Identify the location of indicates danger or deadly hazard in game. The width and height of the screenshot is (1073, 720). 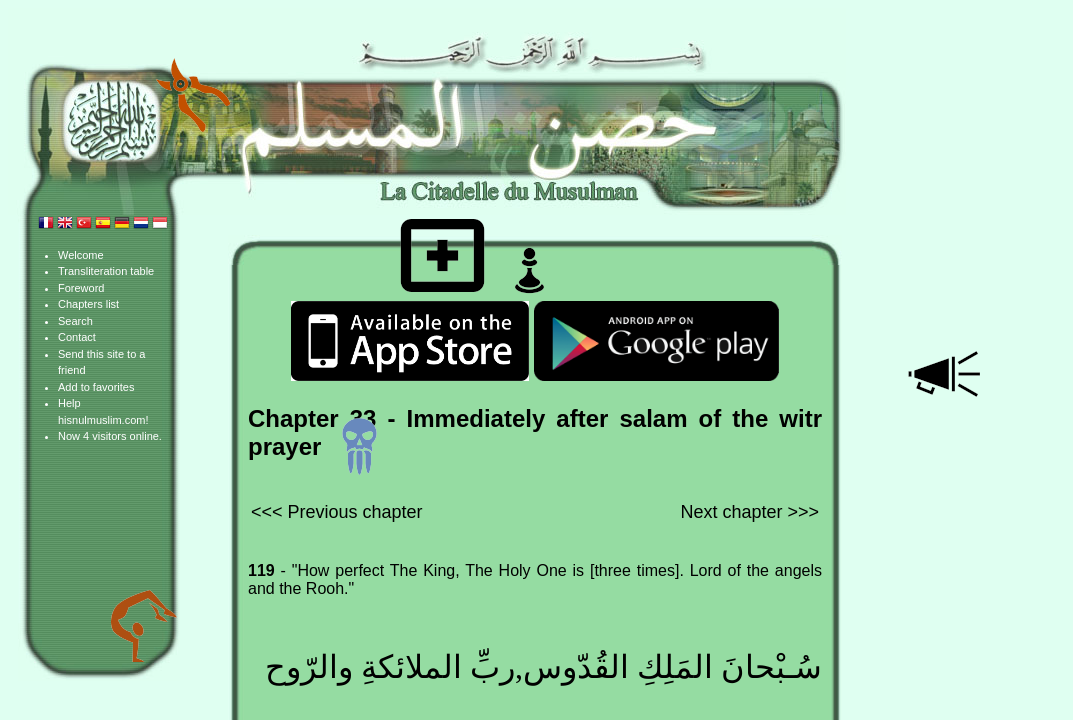
(359, 446).